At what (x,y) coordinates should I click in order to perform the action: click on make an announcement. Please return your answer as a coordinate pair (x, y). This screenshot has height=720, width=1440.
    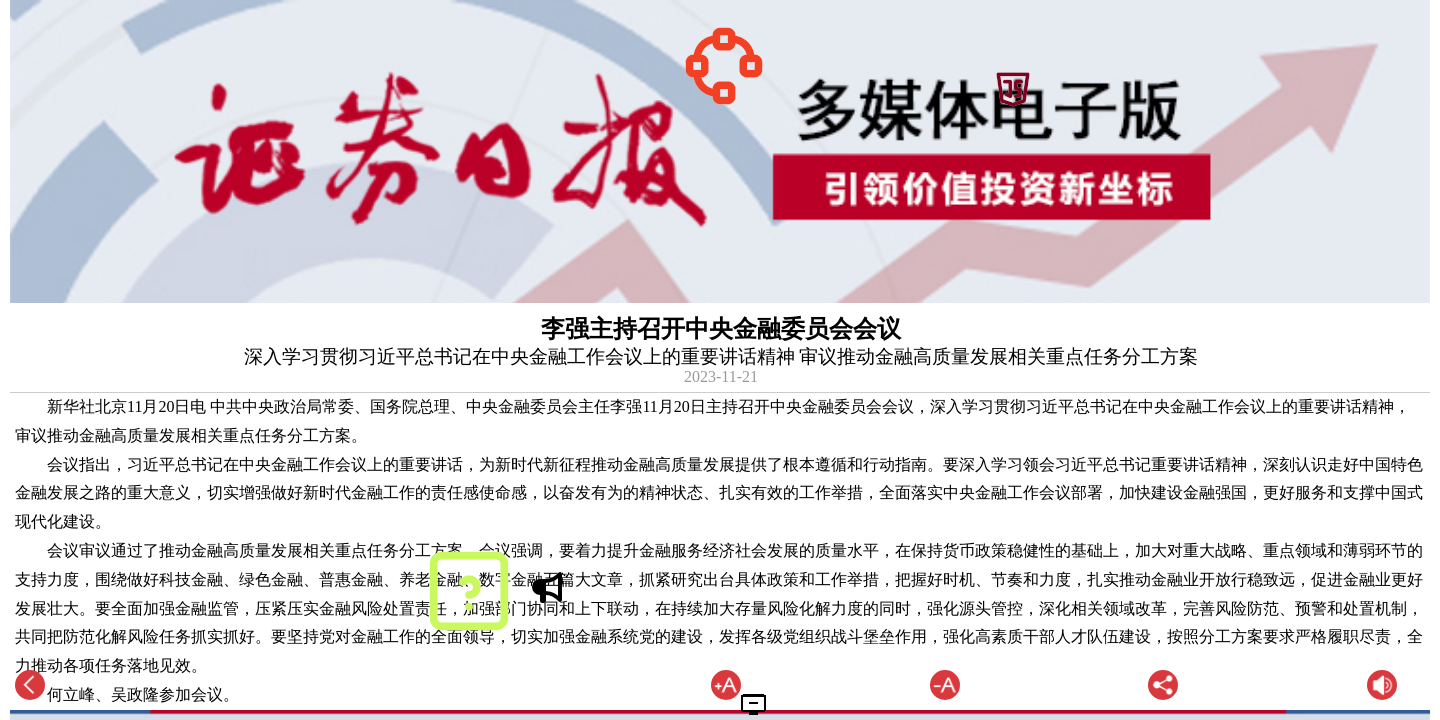
    Looking at the image, I should click on (548, 587).